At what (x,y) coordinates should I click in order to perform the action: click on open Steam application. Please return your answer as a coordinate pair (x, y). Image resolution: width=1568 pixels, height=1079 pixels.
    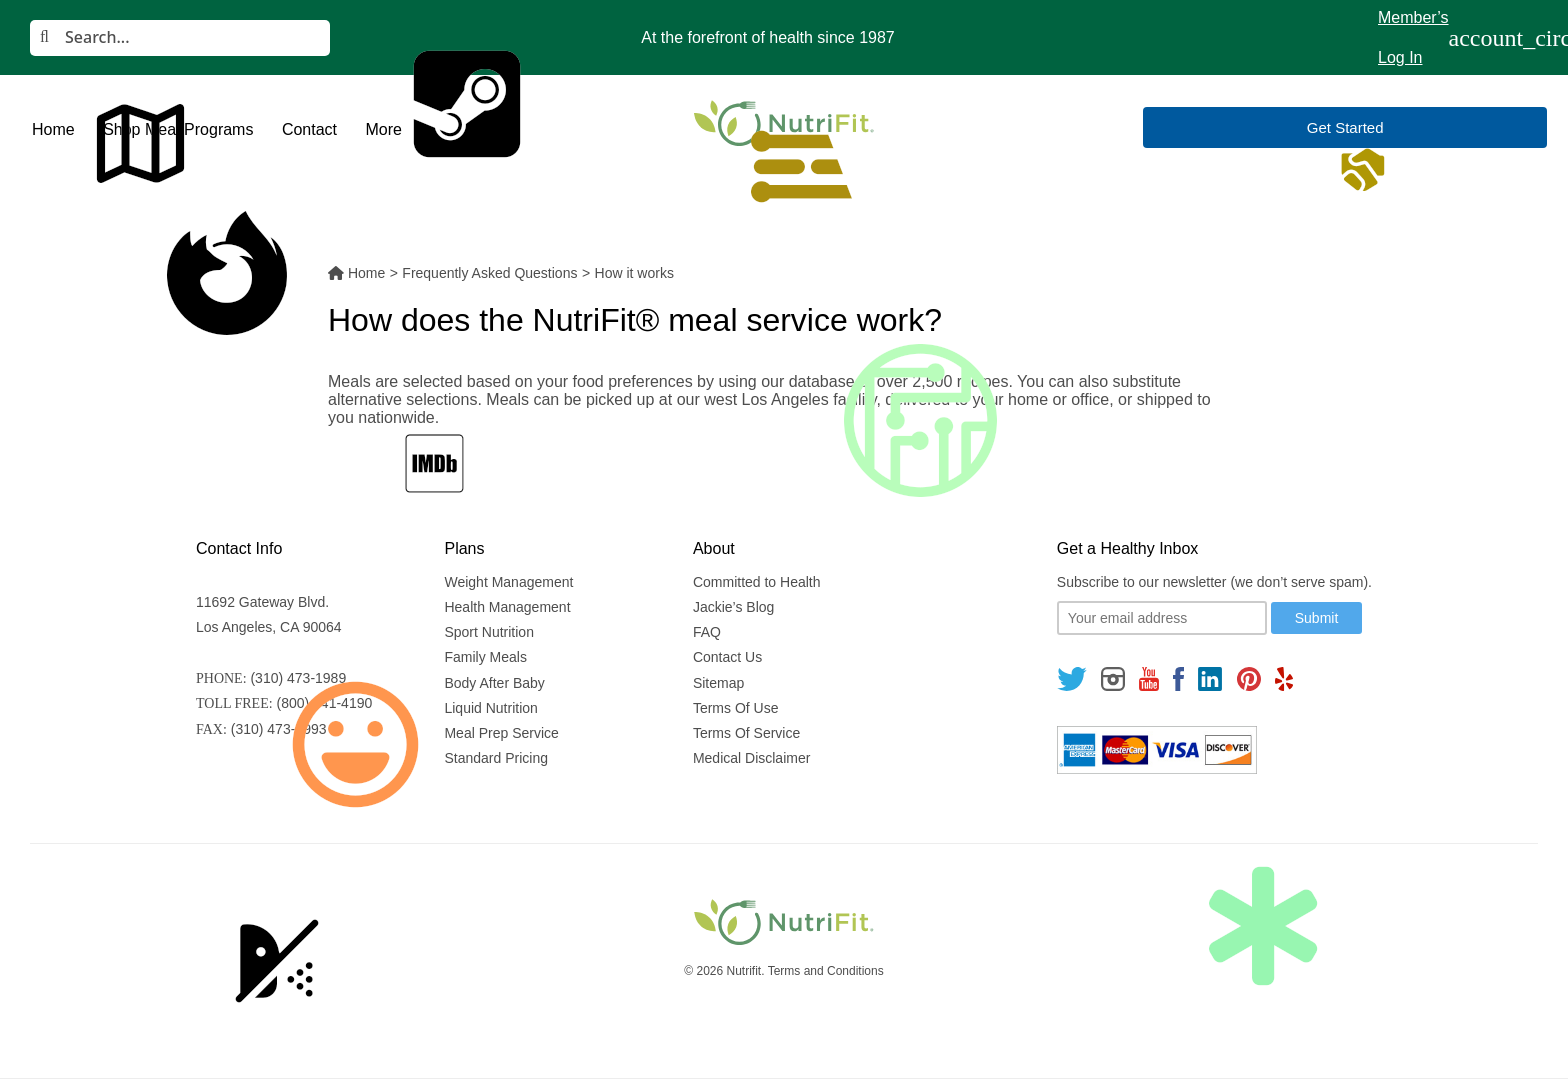
    Looking at the image, I should click on (467, 104).